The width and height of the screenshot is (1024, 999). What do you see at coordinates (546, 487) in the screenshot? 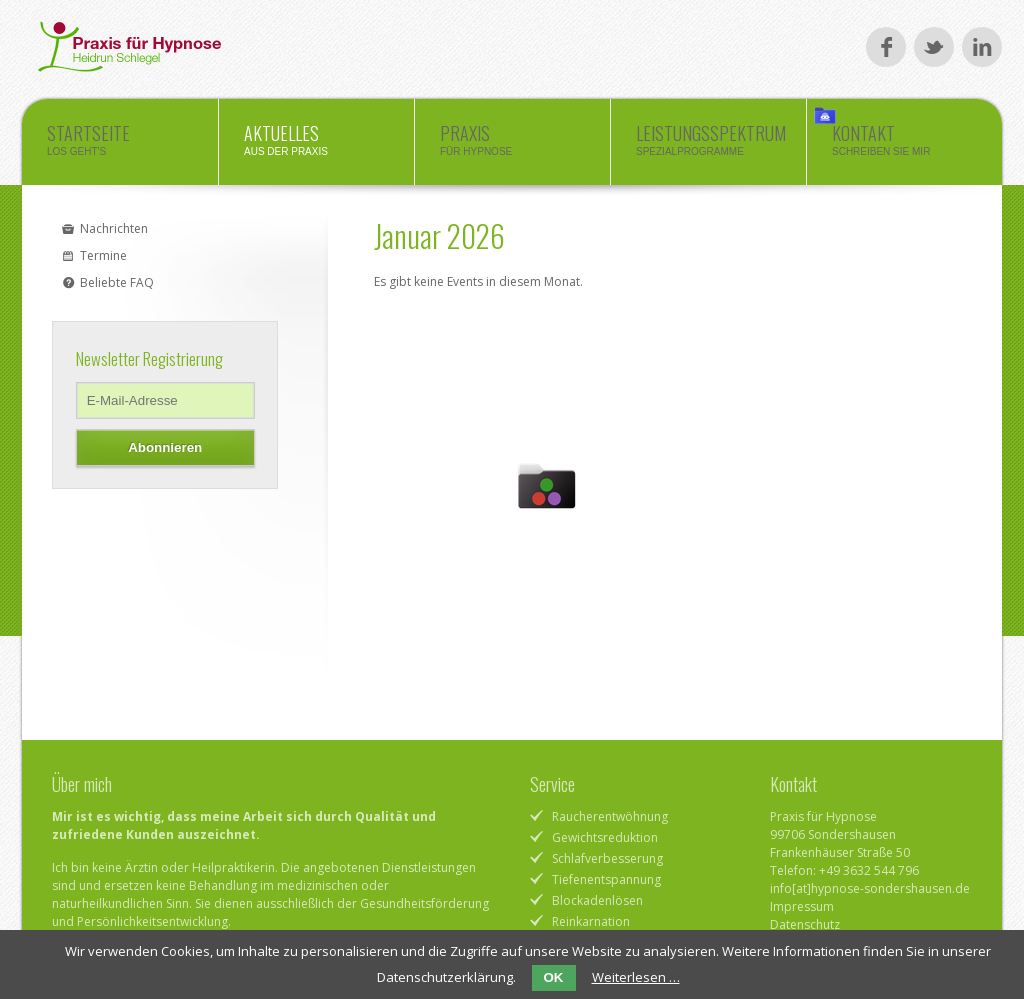
I see `open julia programming language project folder` at bounding box center [546, 487].